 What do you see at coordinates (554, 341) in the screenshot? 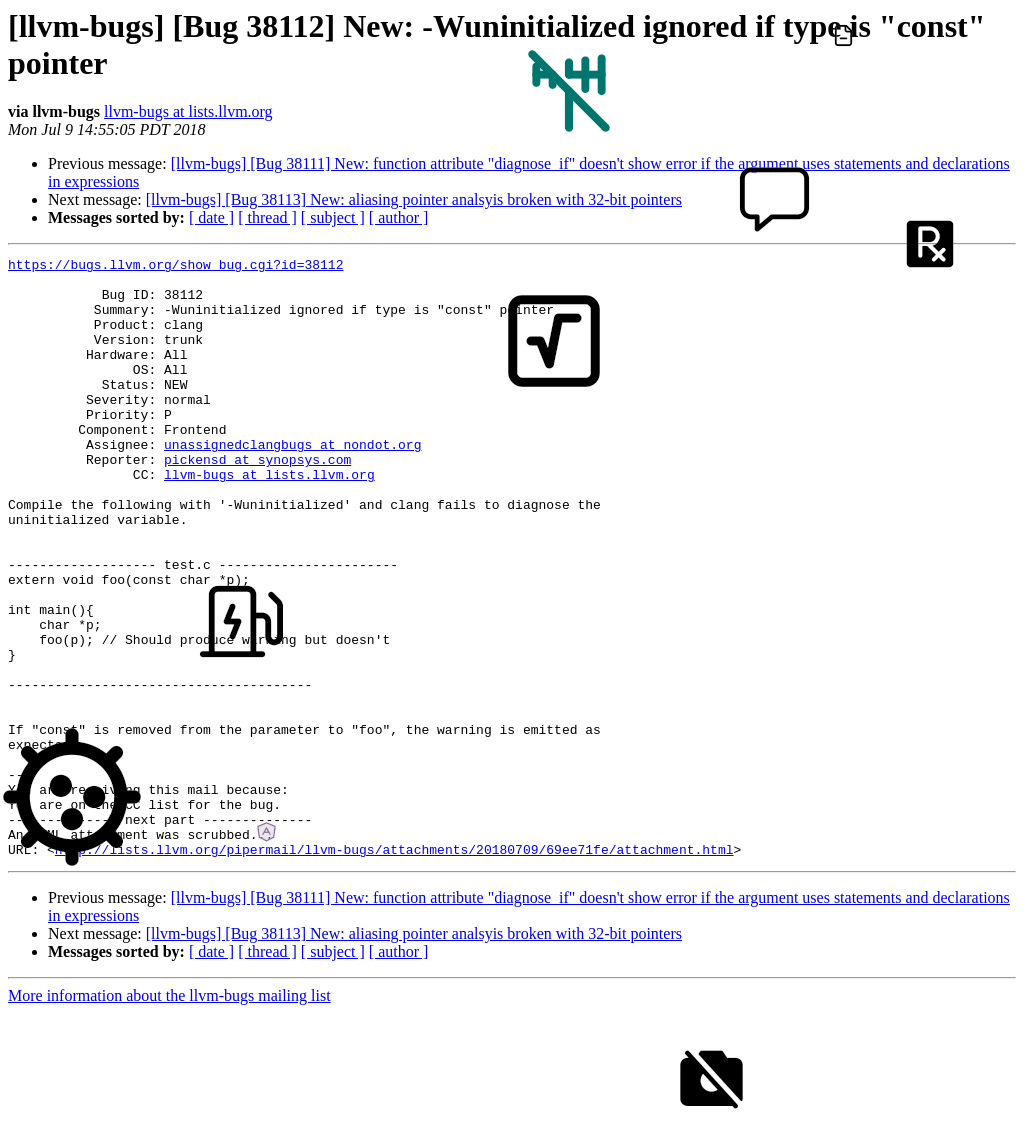
I see `access square root calculator function` at bounding box center [554, 341].